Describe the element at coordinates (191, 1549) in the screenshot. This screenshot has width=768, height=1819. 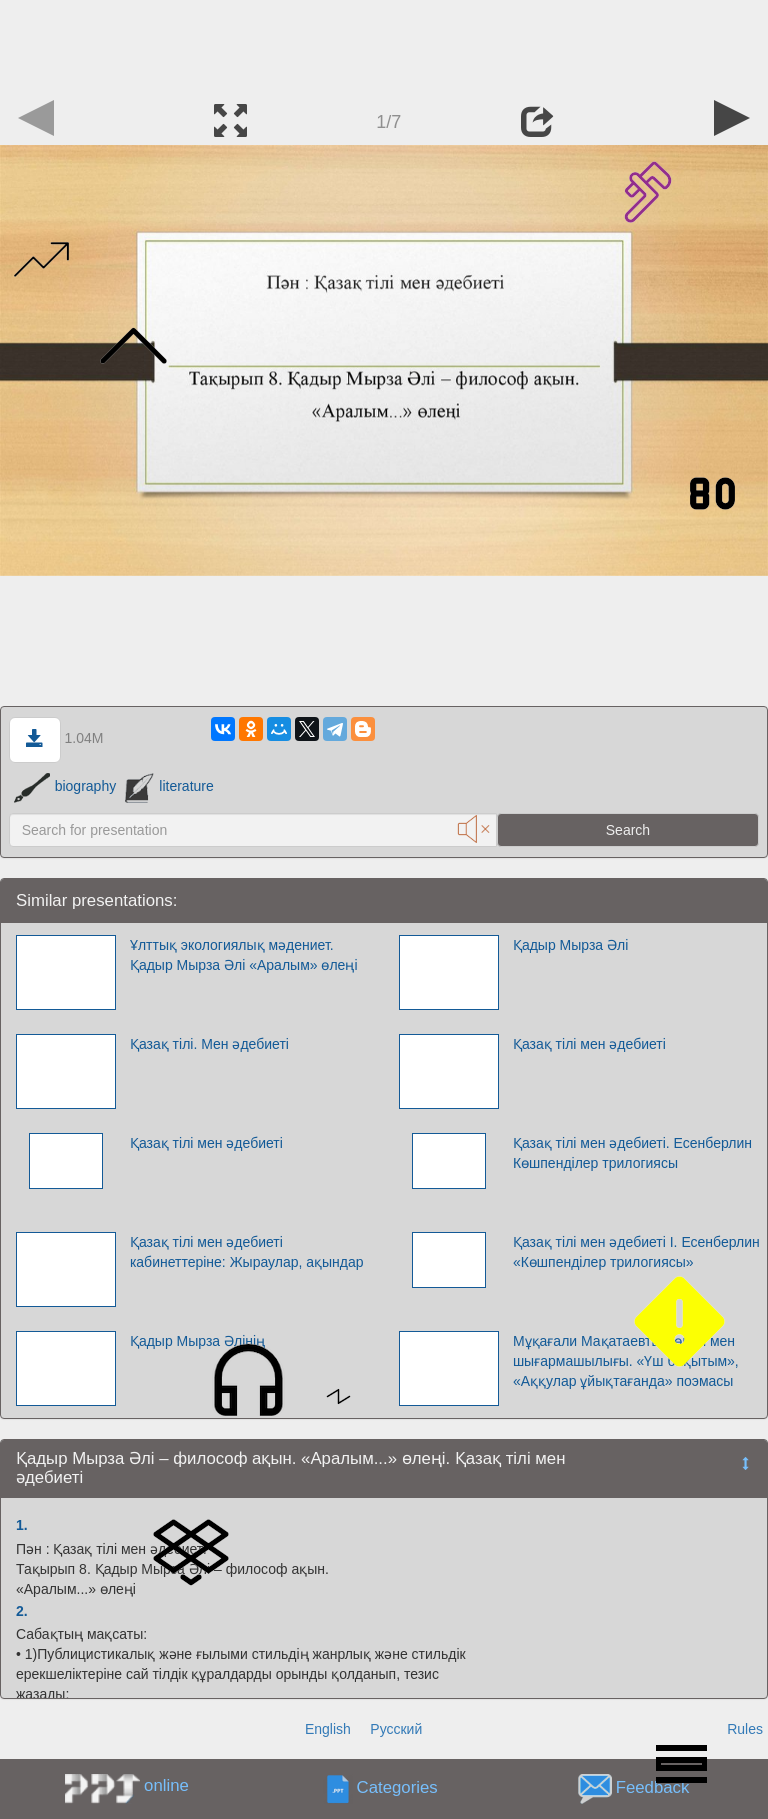
I see `open dropbox cloud storage` at that location.